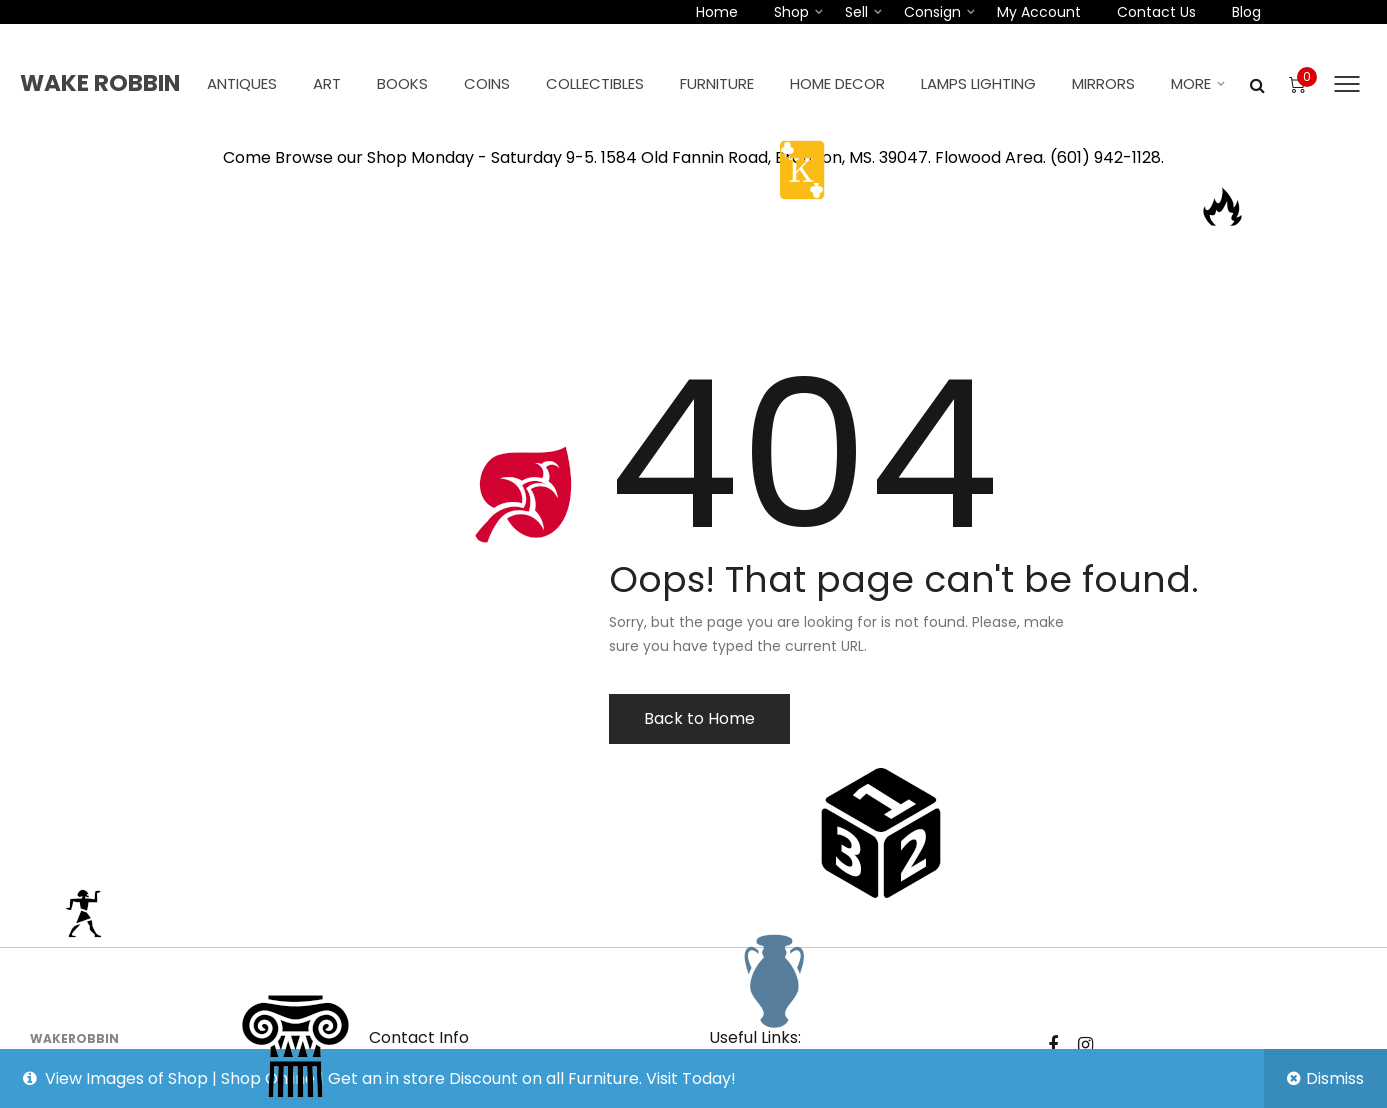  I want to click on nature or plant category in a game inventory, so click(523, 494).